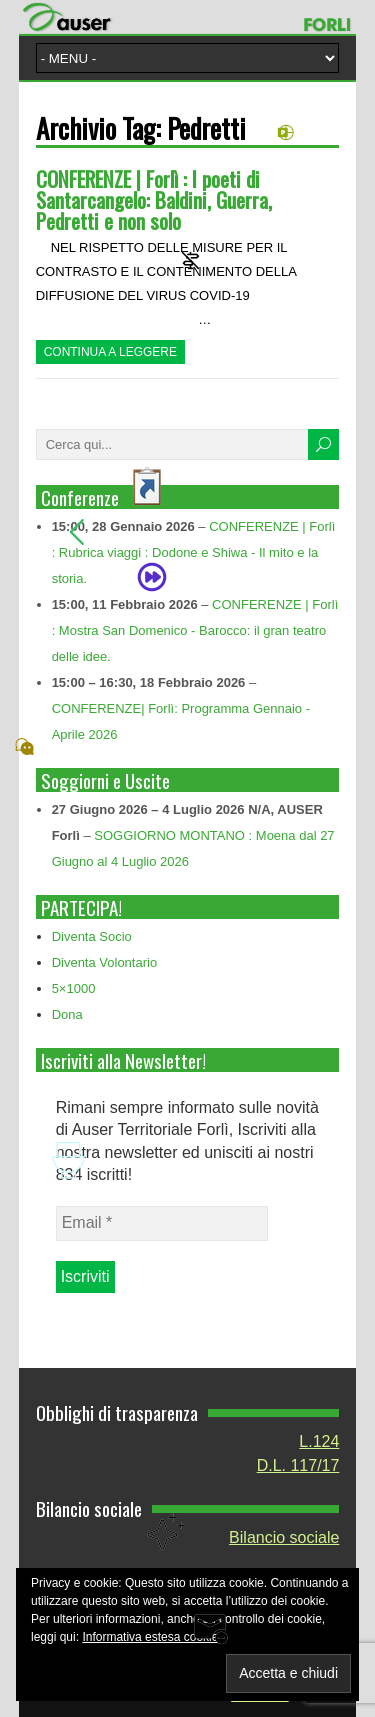 The width and height of the screenshot is (375, 1717). What do you see at coordinates (152, 577) in the screenshot?
I see `skip forward in media playback` at bounding box center [152, 577].